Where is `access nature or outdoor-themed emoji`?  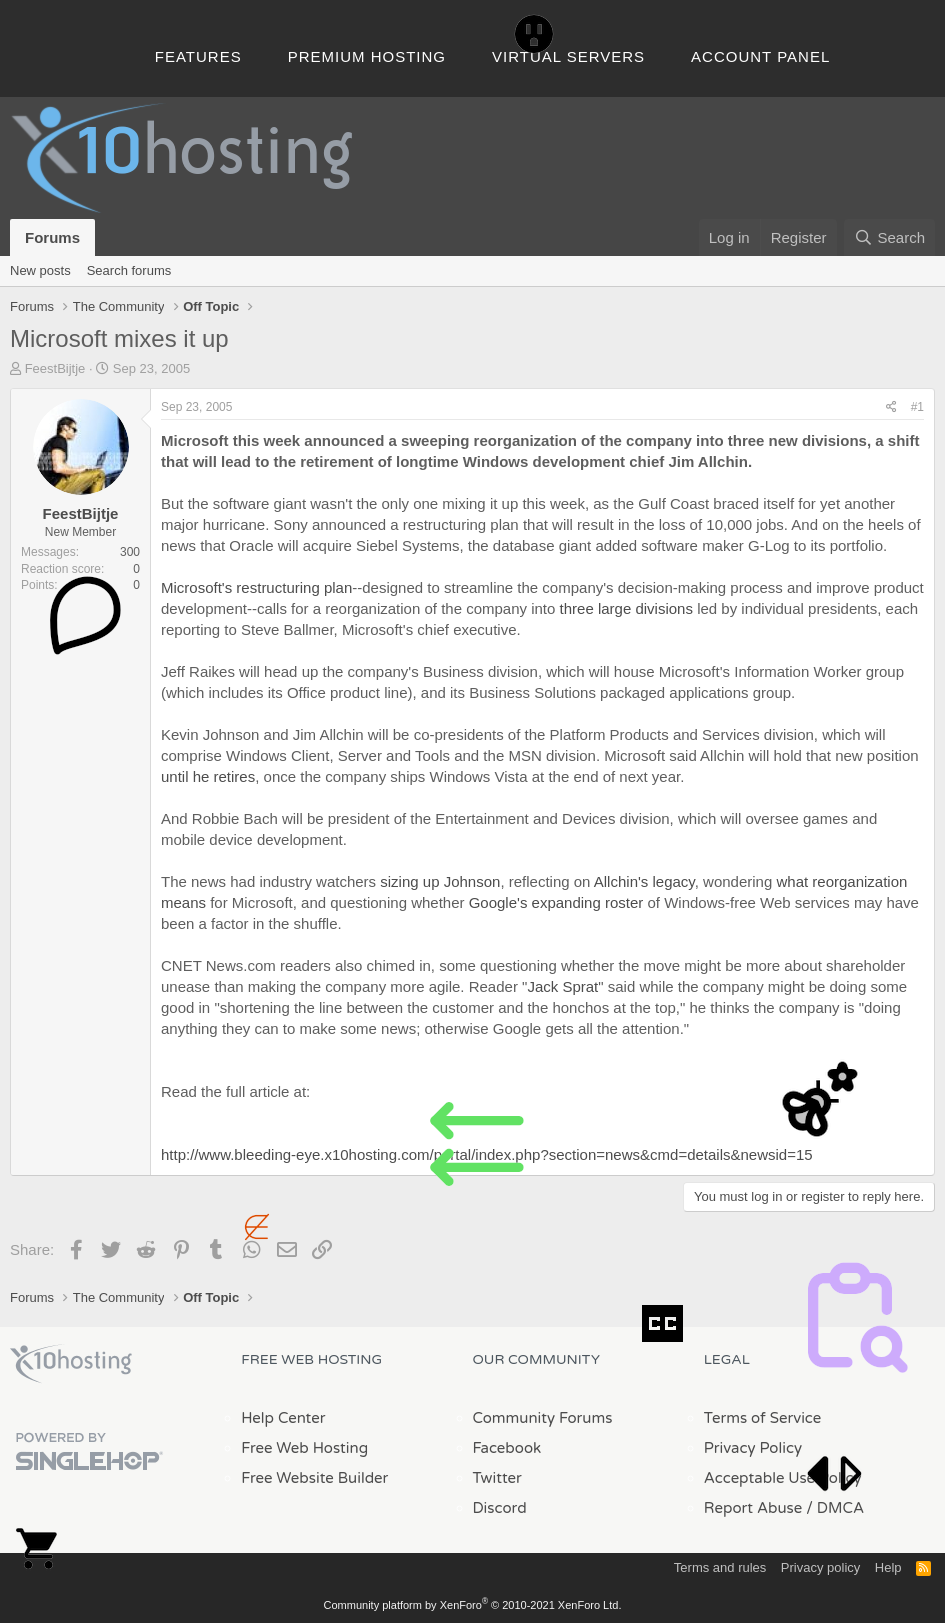 access nature or outdoor-themed emoji is located at coordinates (820, 1099).